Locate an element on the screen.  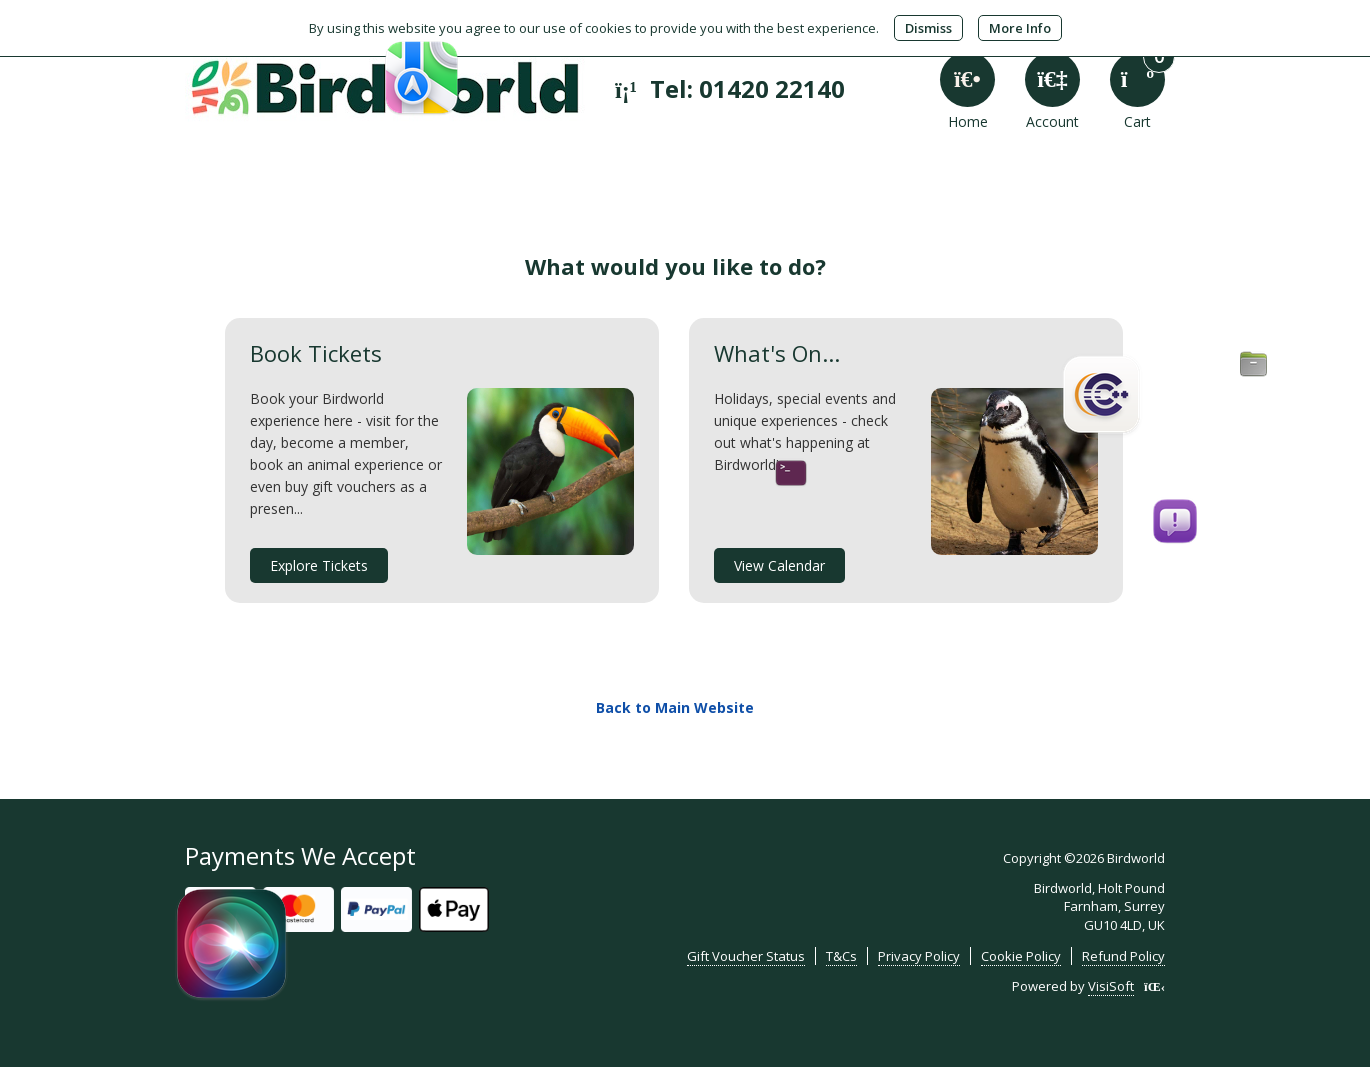
open file manager application is located at coordinates (1253, 363).